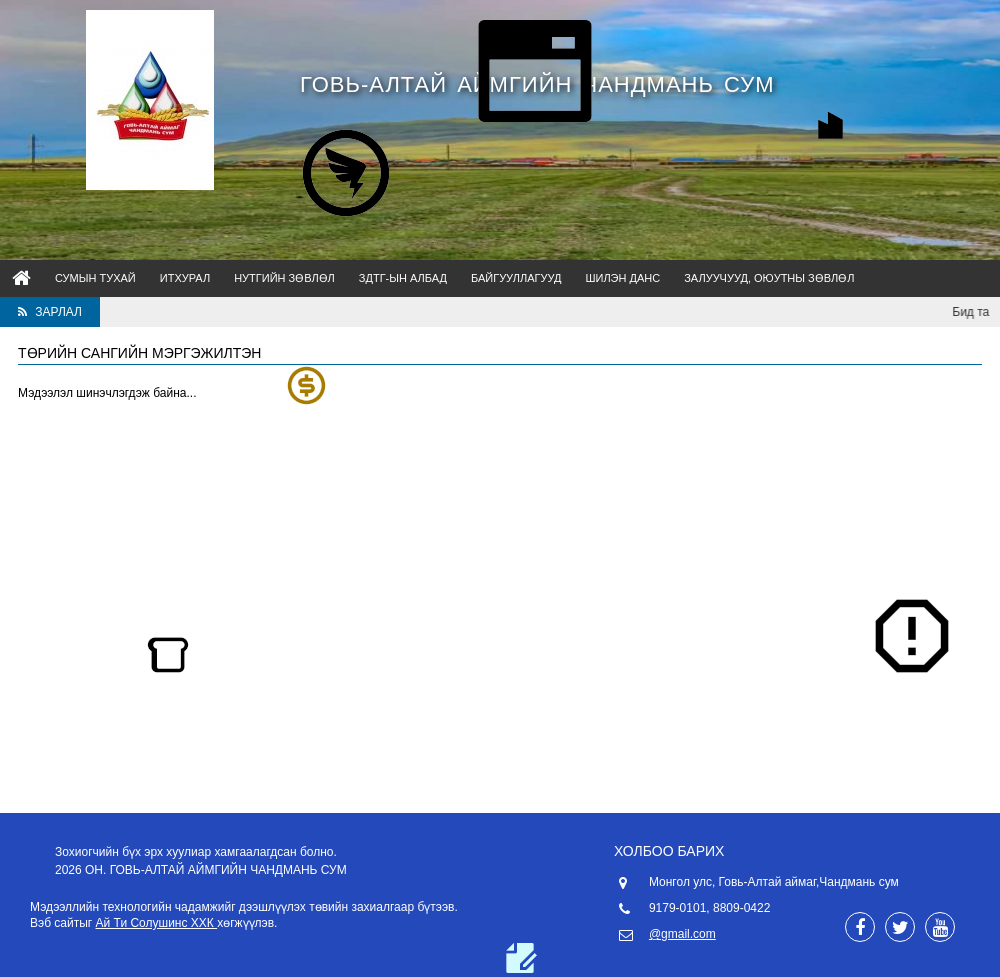 The width and height of the screenshot is (1000, 977). Describe the element at coordinates (830, 126) in the screenshot. I see `view building or property details` at that location.